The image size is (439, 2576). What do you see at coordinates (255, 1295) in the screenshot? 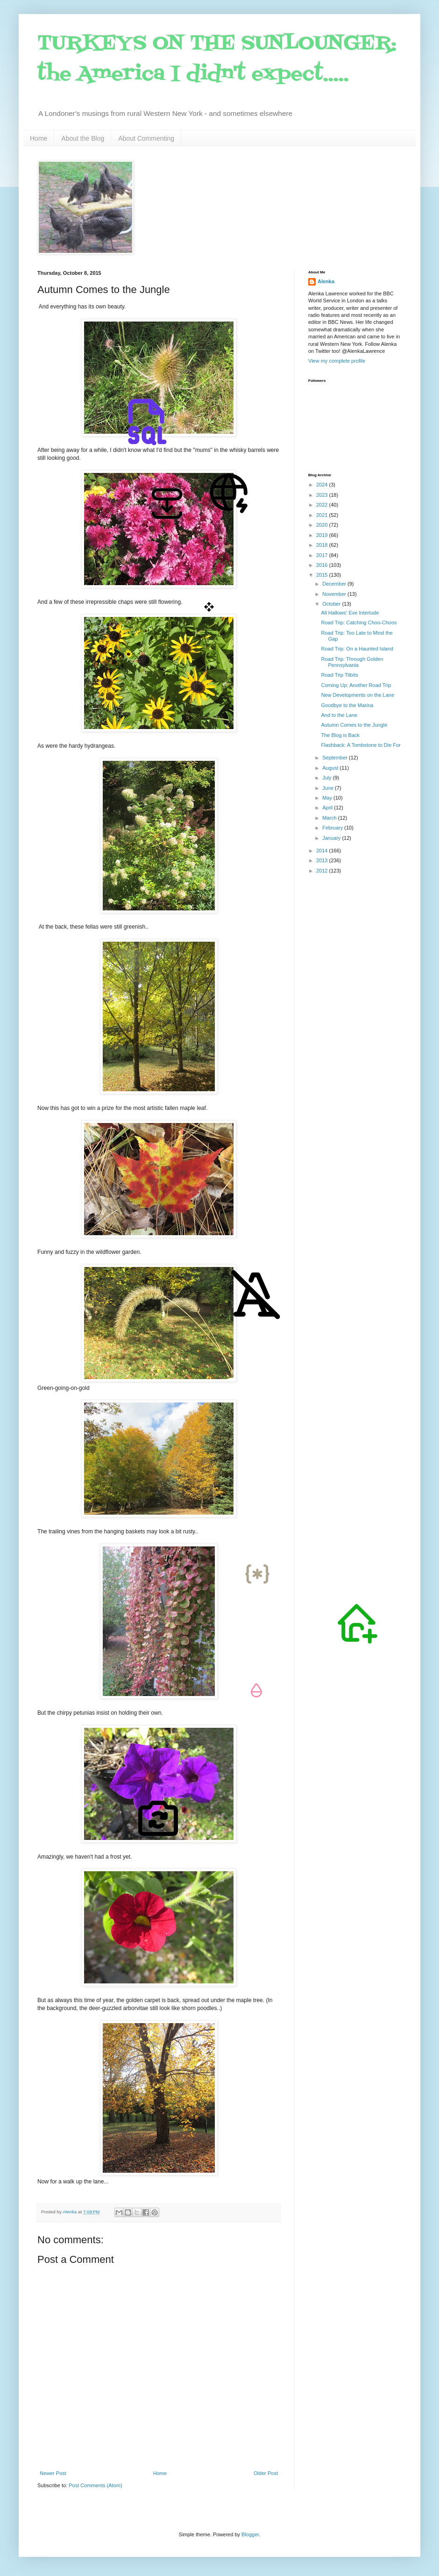
I see `disable text formatting options` at bounding box center [255, 1295].